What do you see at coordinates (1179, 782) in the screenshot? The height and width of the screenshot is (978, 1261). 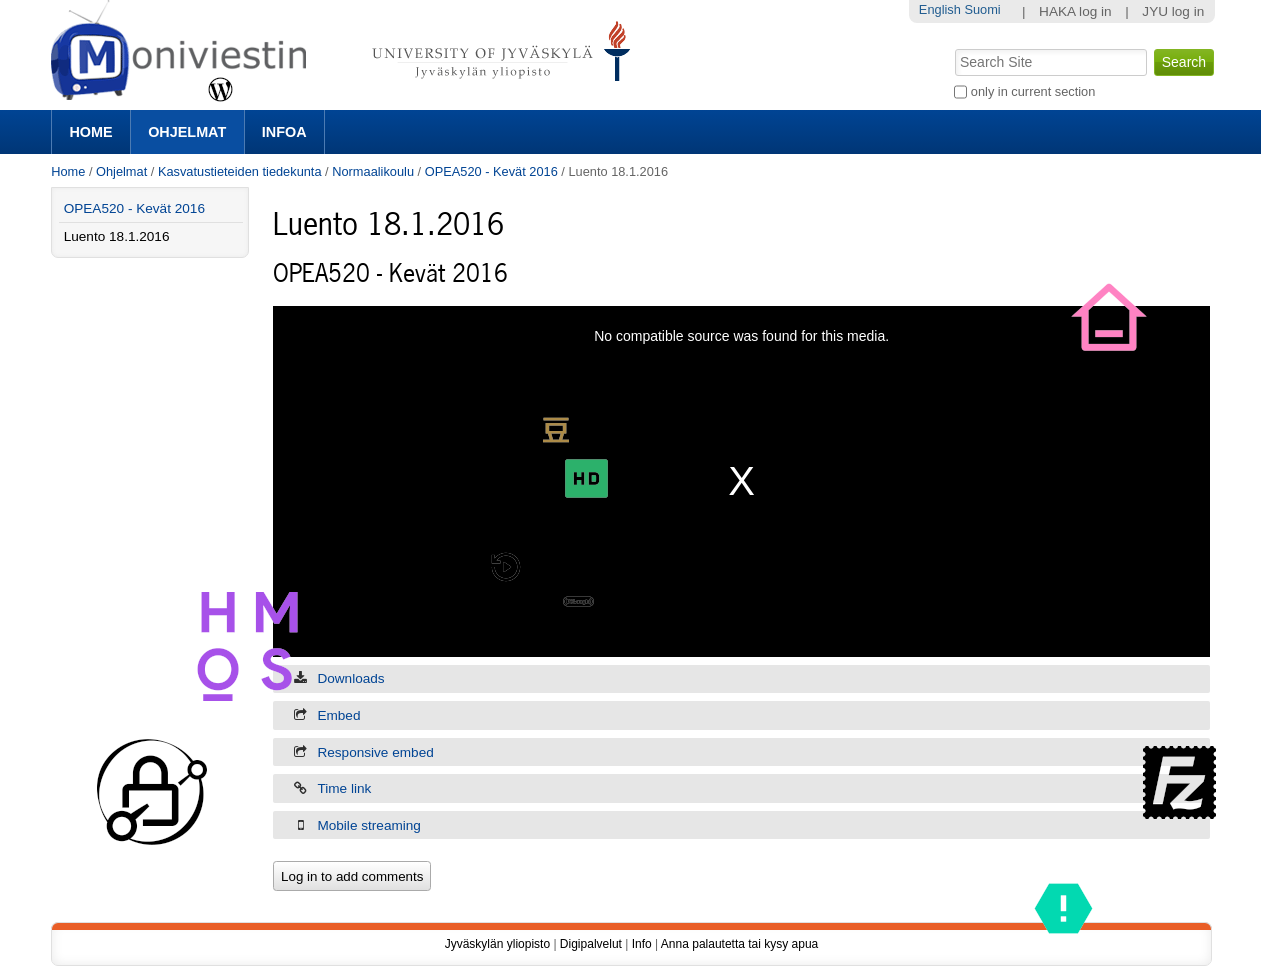 I see `open FileZilla FTP client` at bounding box center [1179, 782].